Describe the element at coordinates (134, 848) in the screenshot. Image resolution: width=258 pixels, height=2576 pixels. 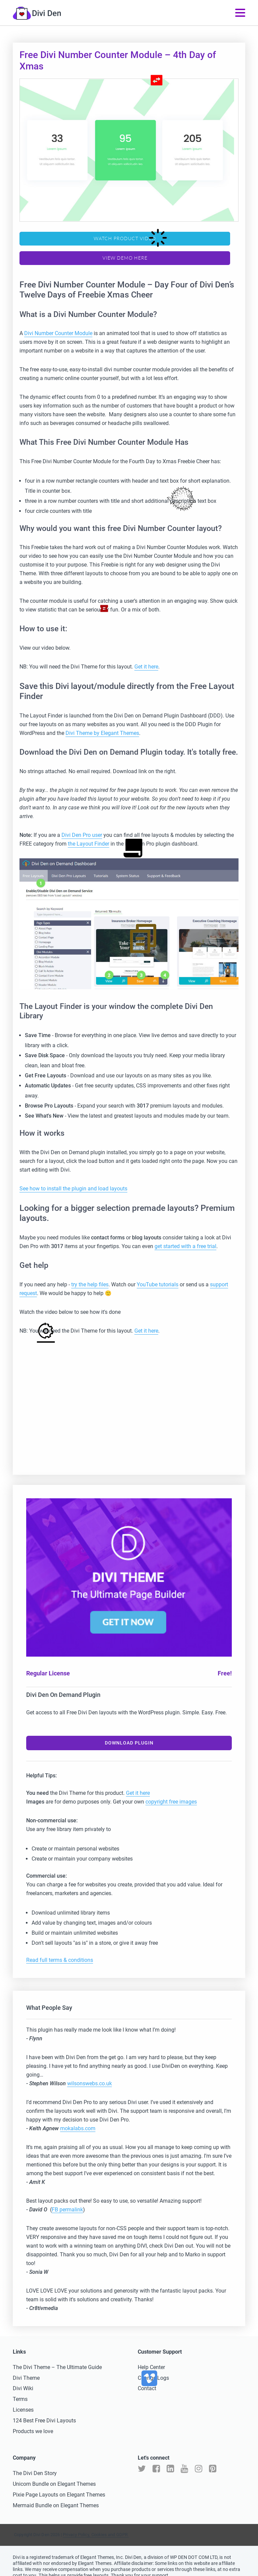
I see `view document or paper file` at that location.